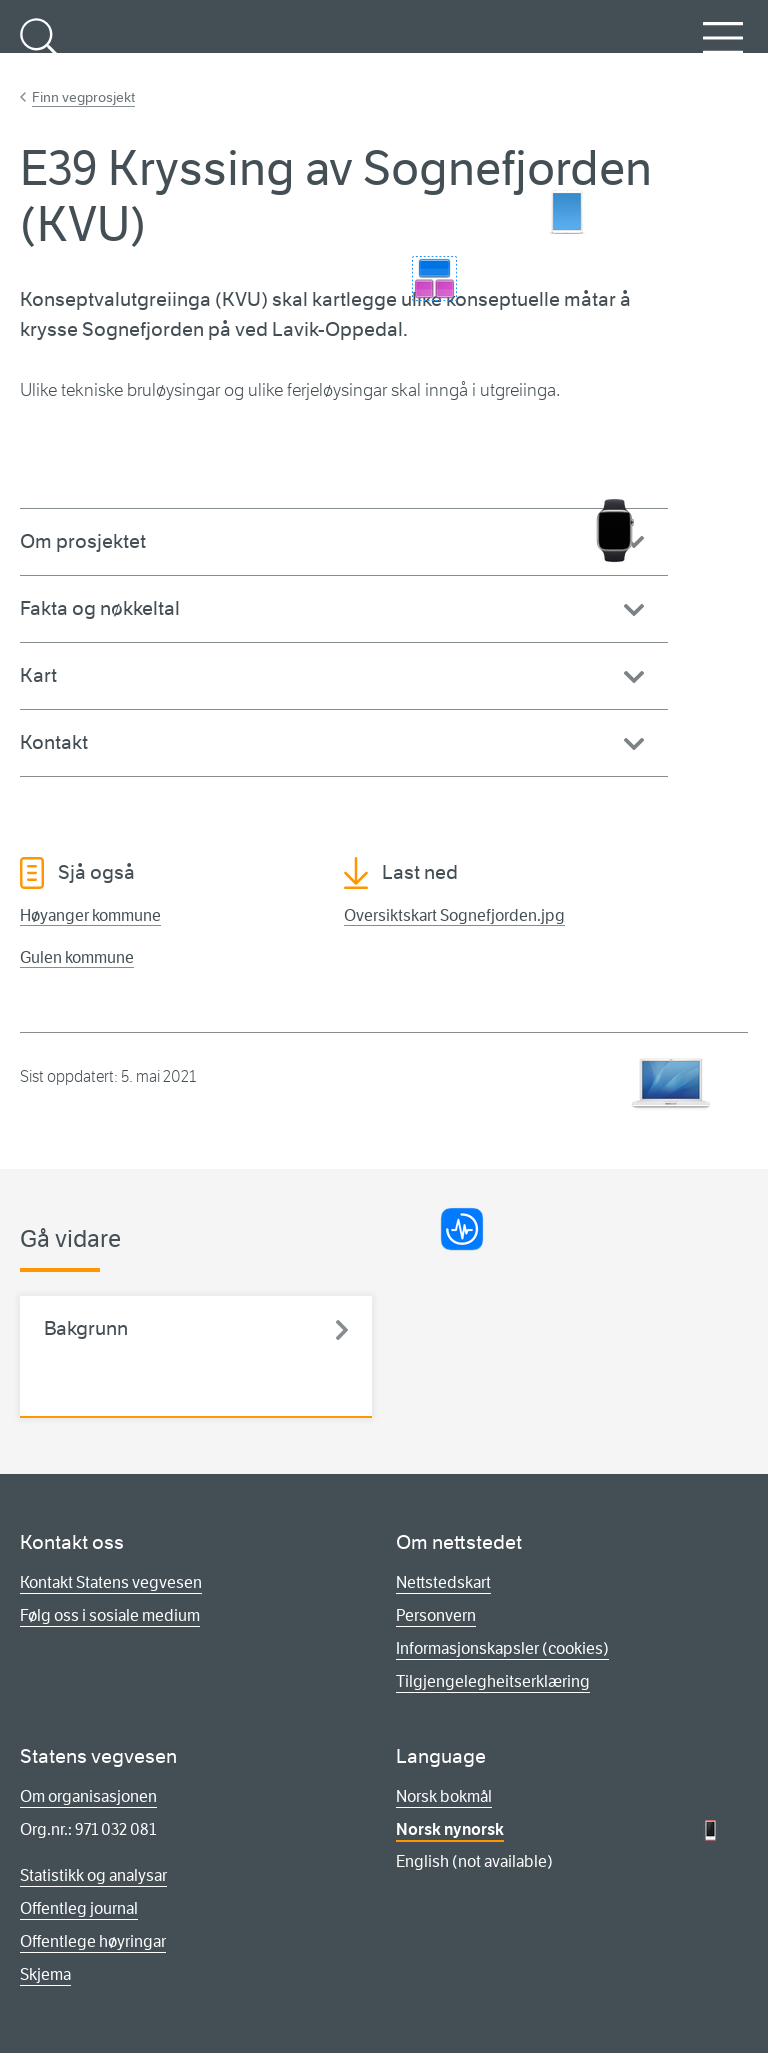  What do you see at coordinates (567, 212) in the screenshot?
I see `iPad Air with cellular connectivity` at bounding box center [567, 212].